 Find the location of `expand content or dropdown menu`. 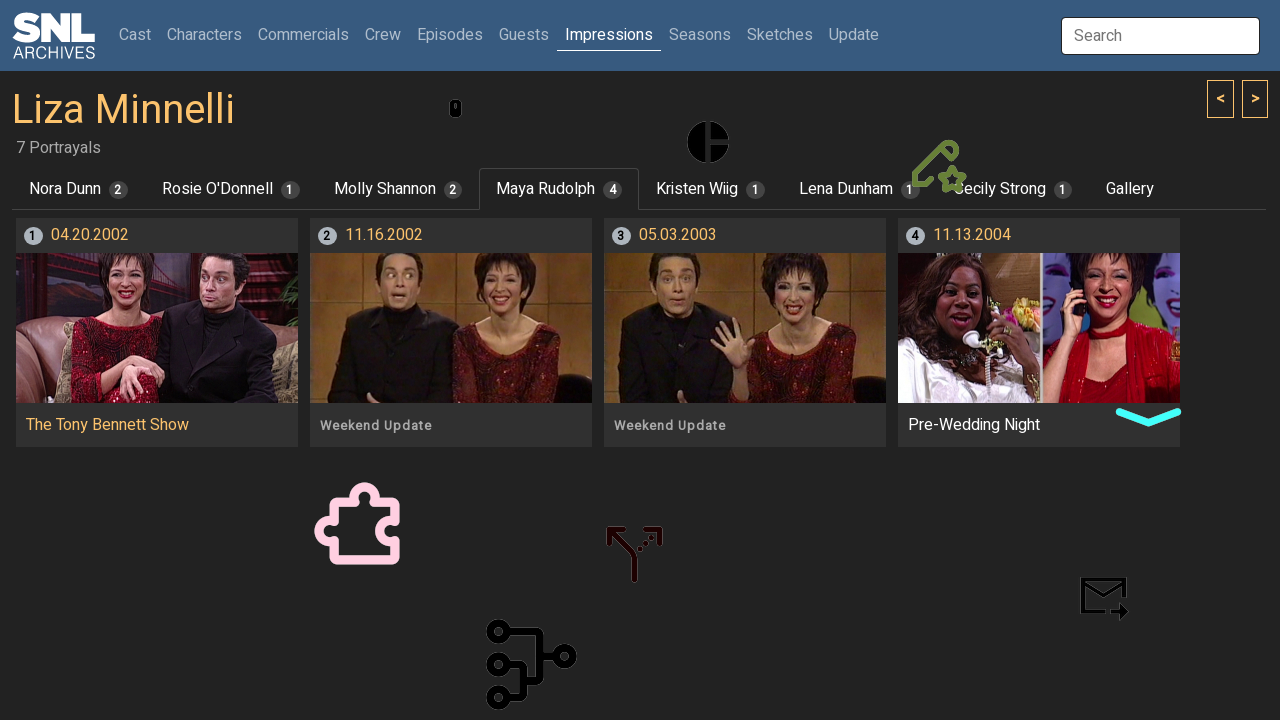

expand content or dropdown menu is located at coordinates (1148, 415).